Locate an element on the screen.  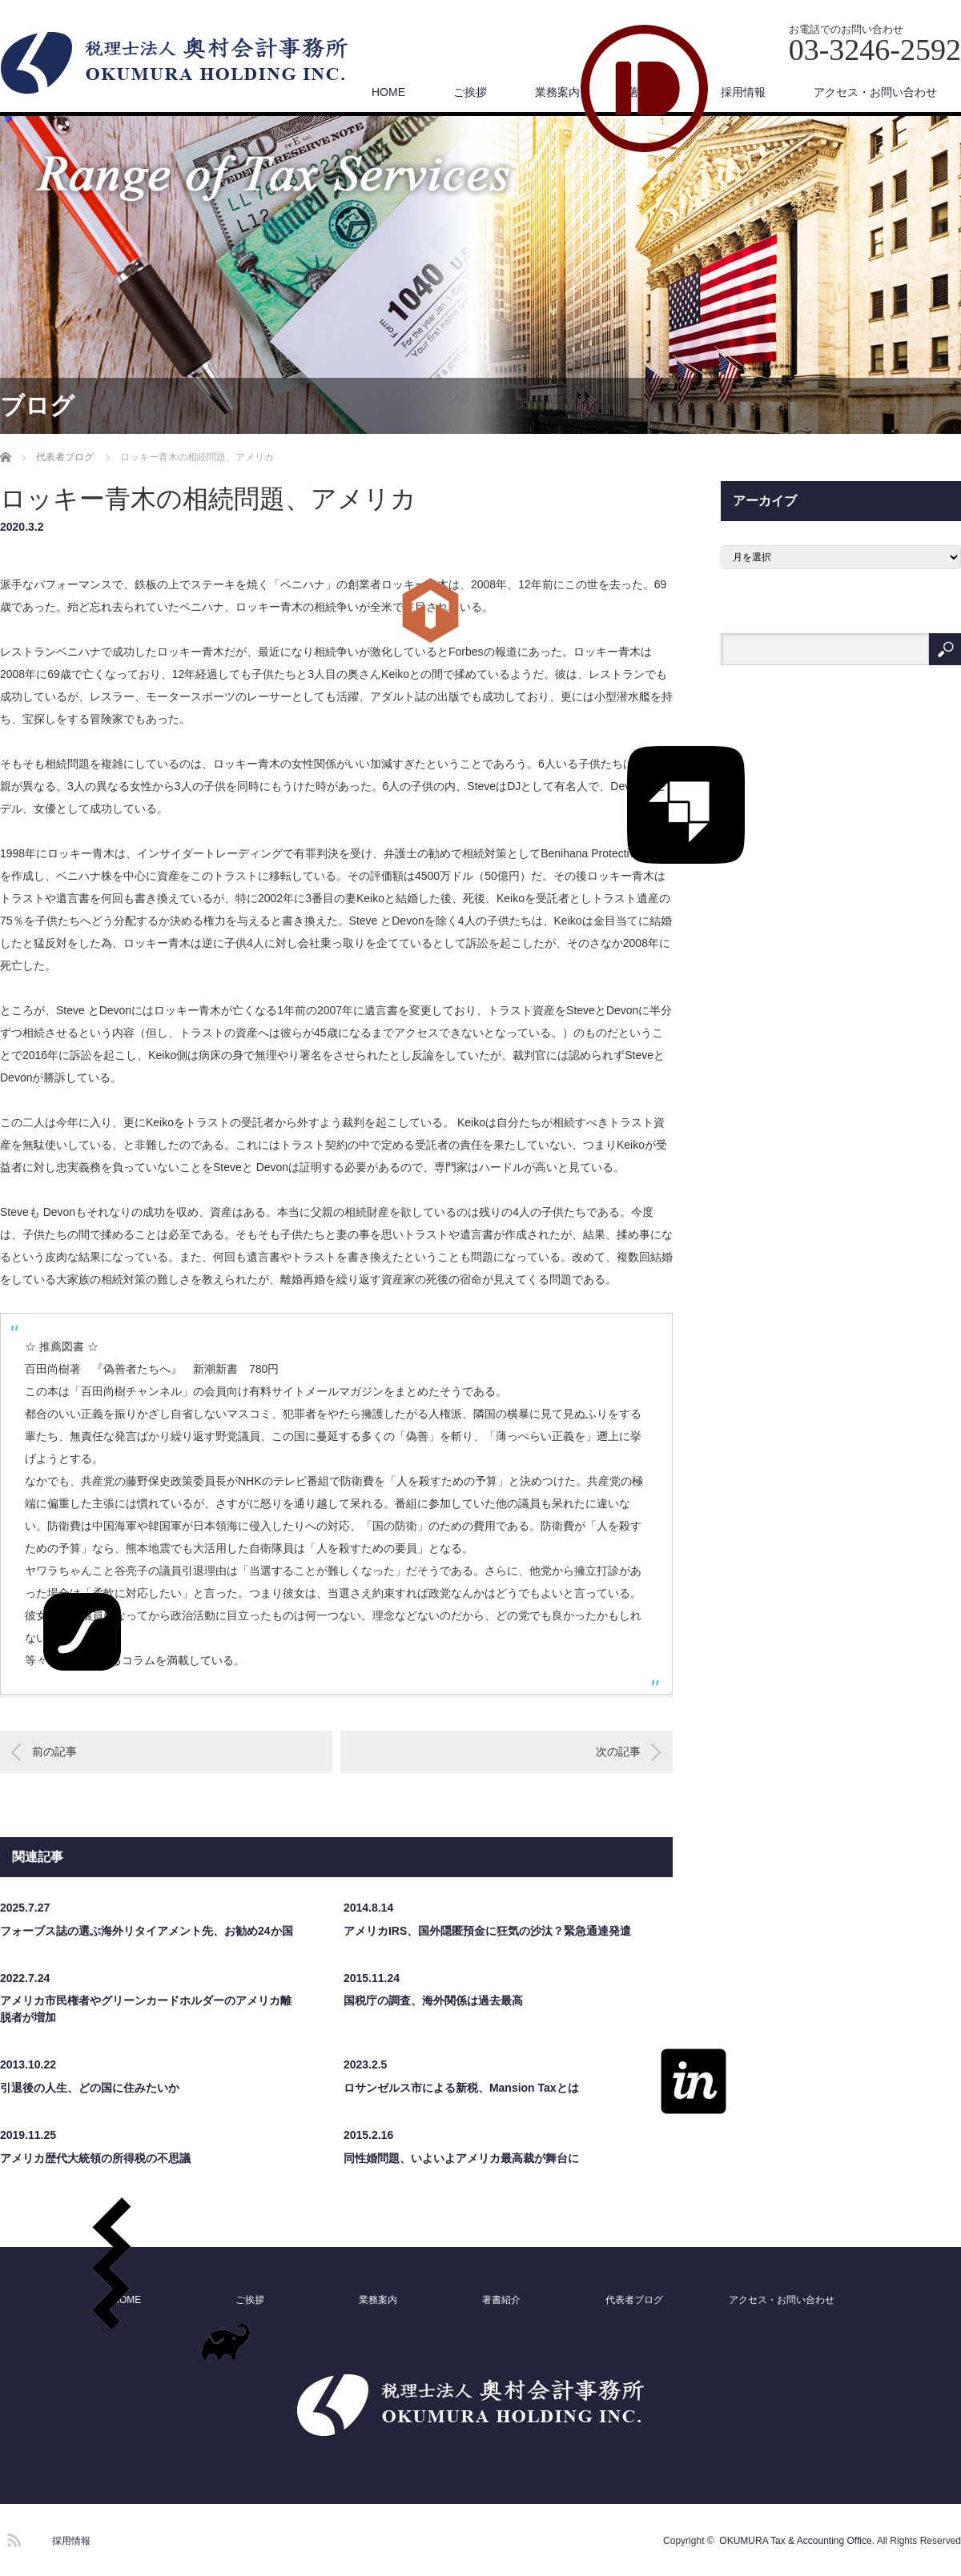
open strapi CMS dashboard is located at coordinates (686, 804).